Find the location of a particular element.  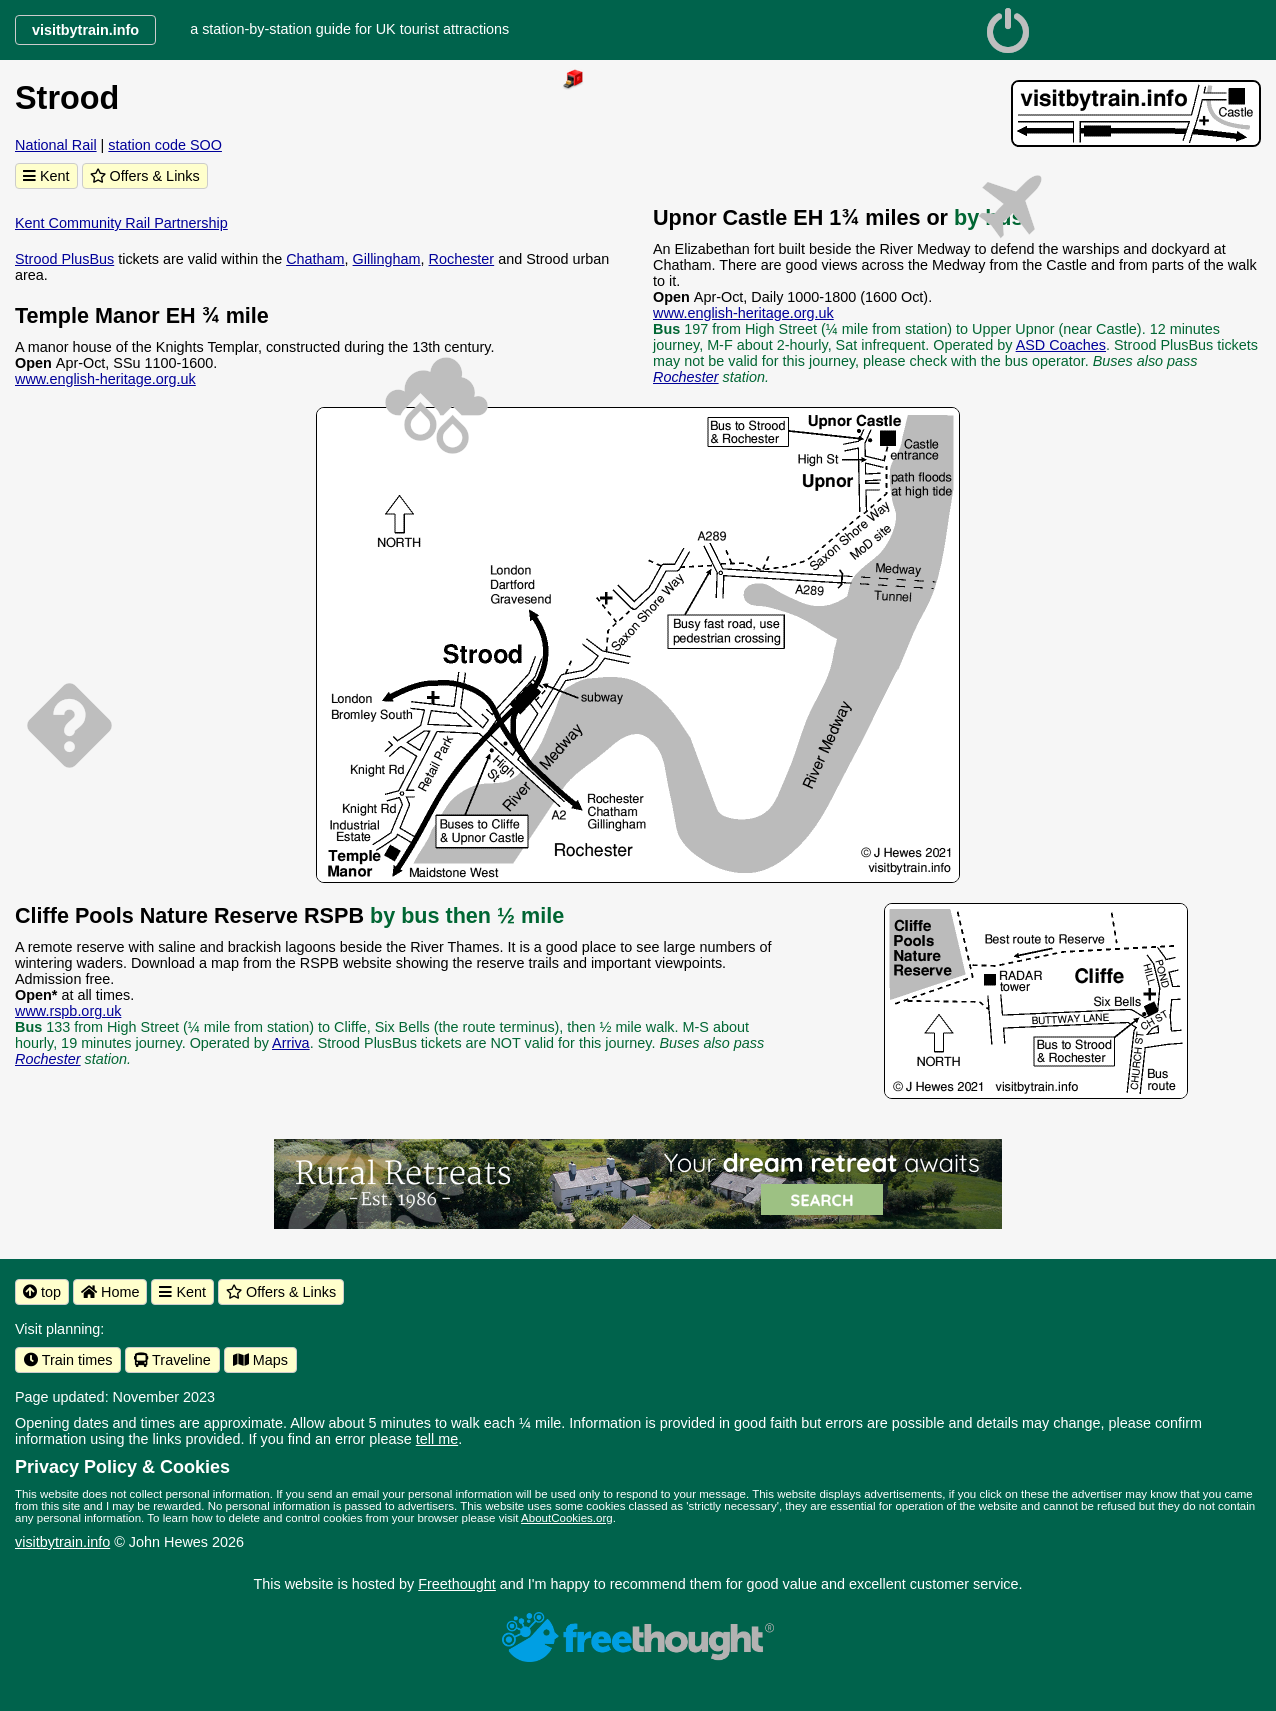

indicates a help or information dialog is located at coordinates (69, 725).